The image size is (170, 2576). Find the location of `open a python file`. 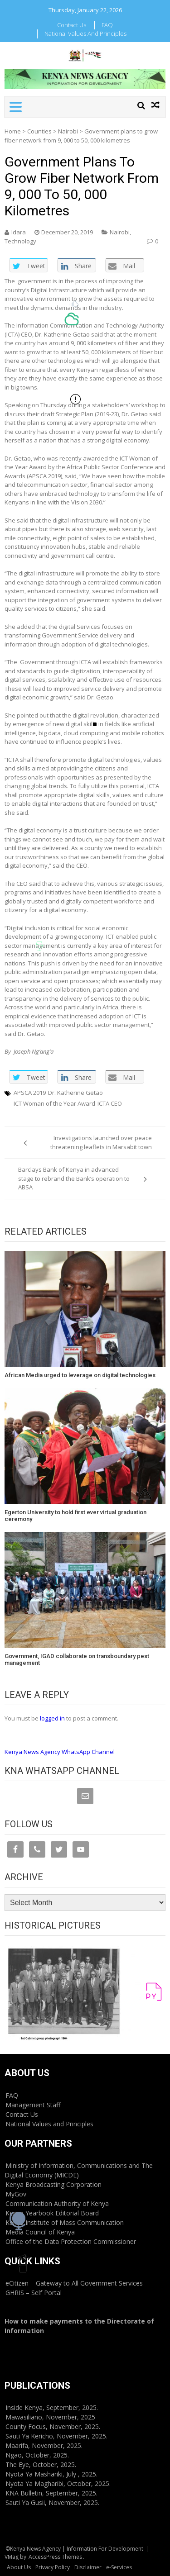

open a python file is located at coordinates (154, 1991).